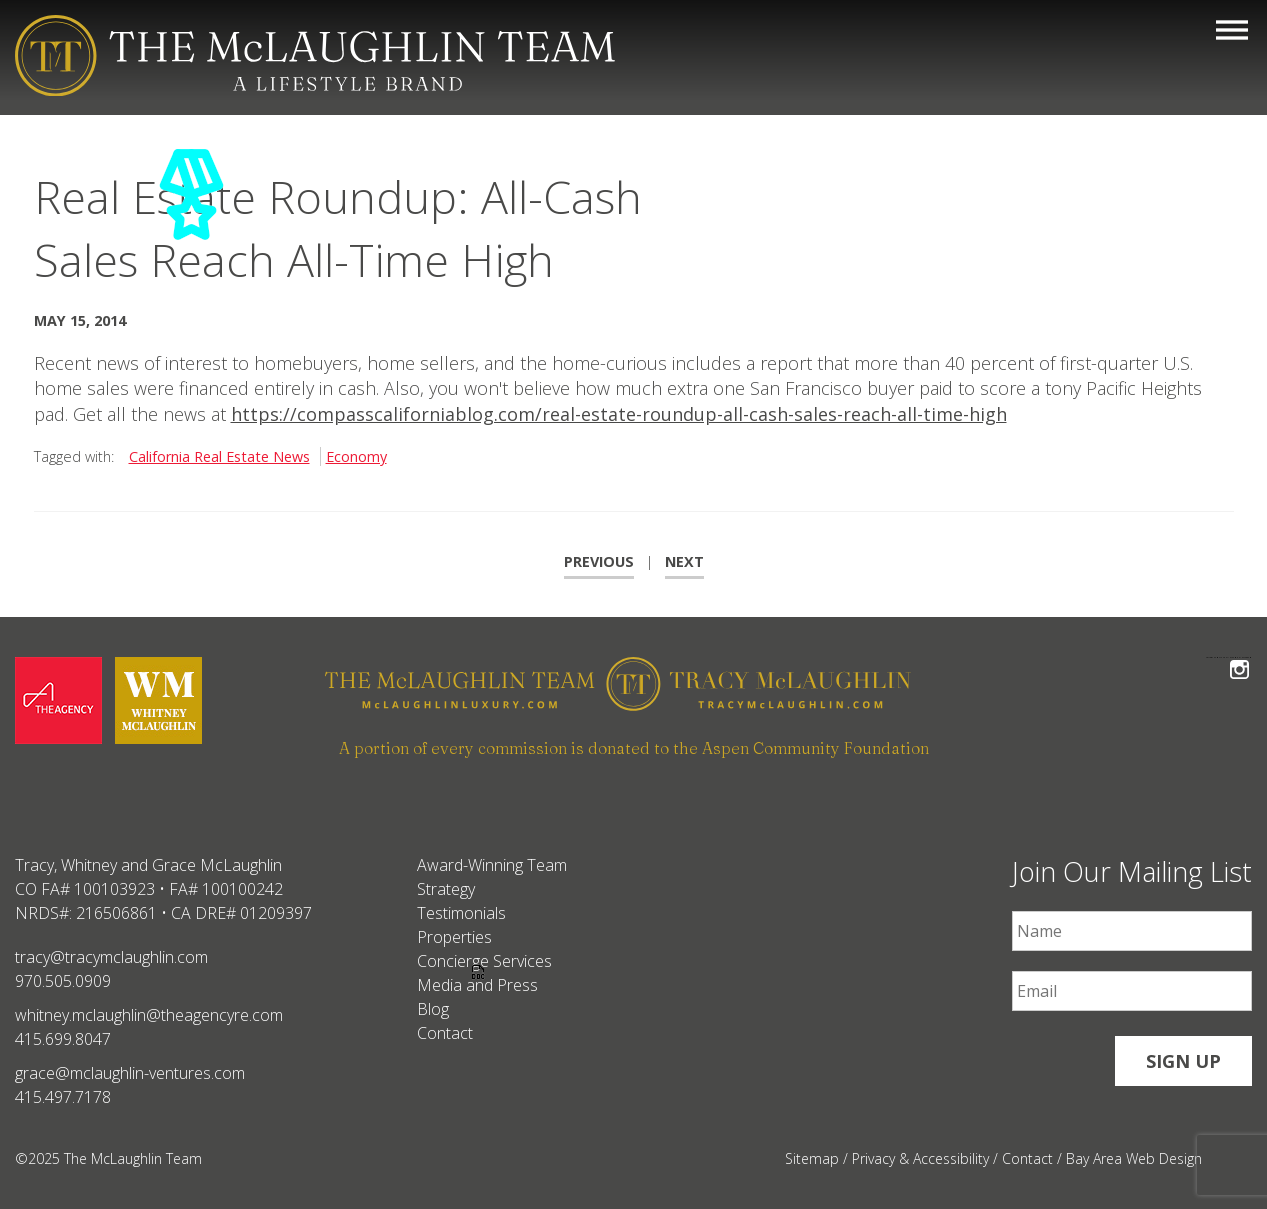  Describe the element at coordinates (478, 972) in the screenshot. I see `indicates a Word document file type` at that location.